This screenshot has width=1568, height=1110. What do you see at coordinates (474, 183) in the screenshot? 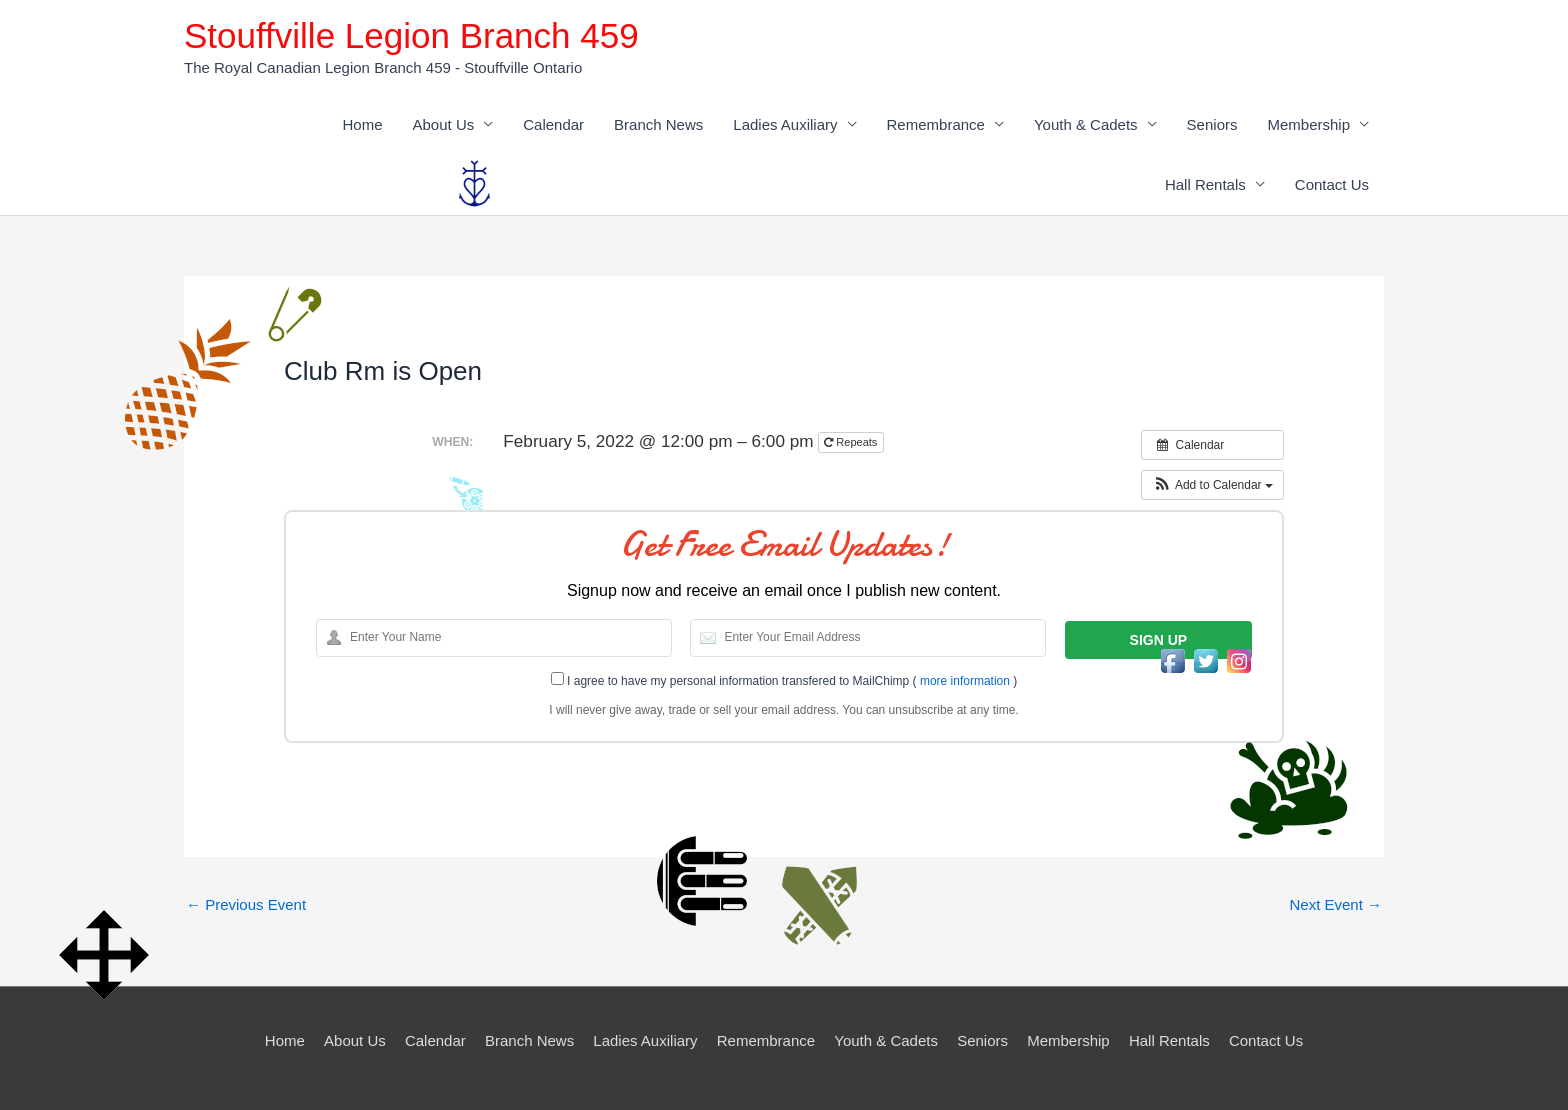
I see `camargue cross symbol representing faith, hope, and love` at bounding box center [474, 183].